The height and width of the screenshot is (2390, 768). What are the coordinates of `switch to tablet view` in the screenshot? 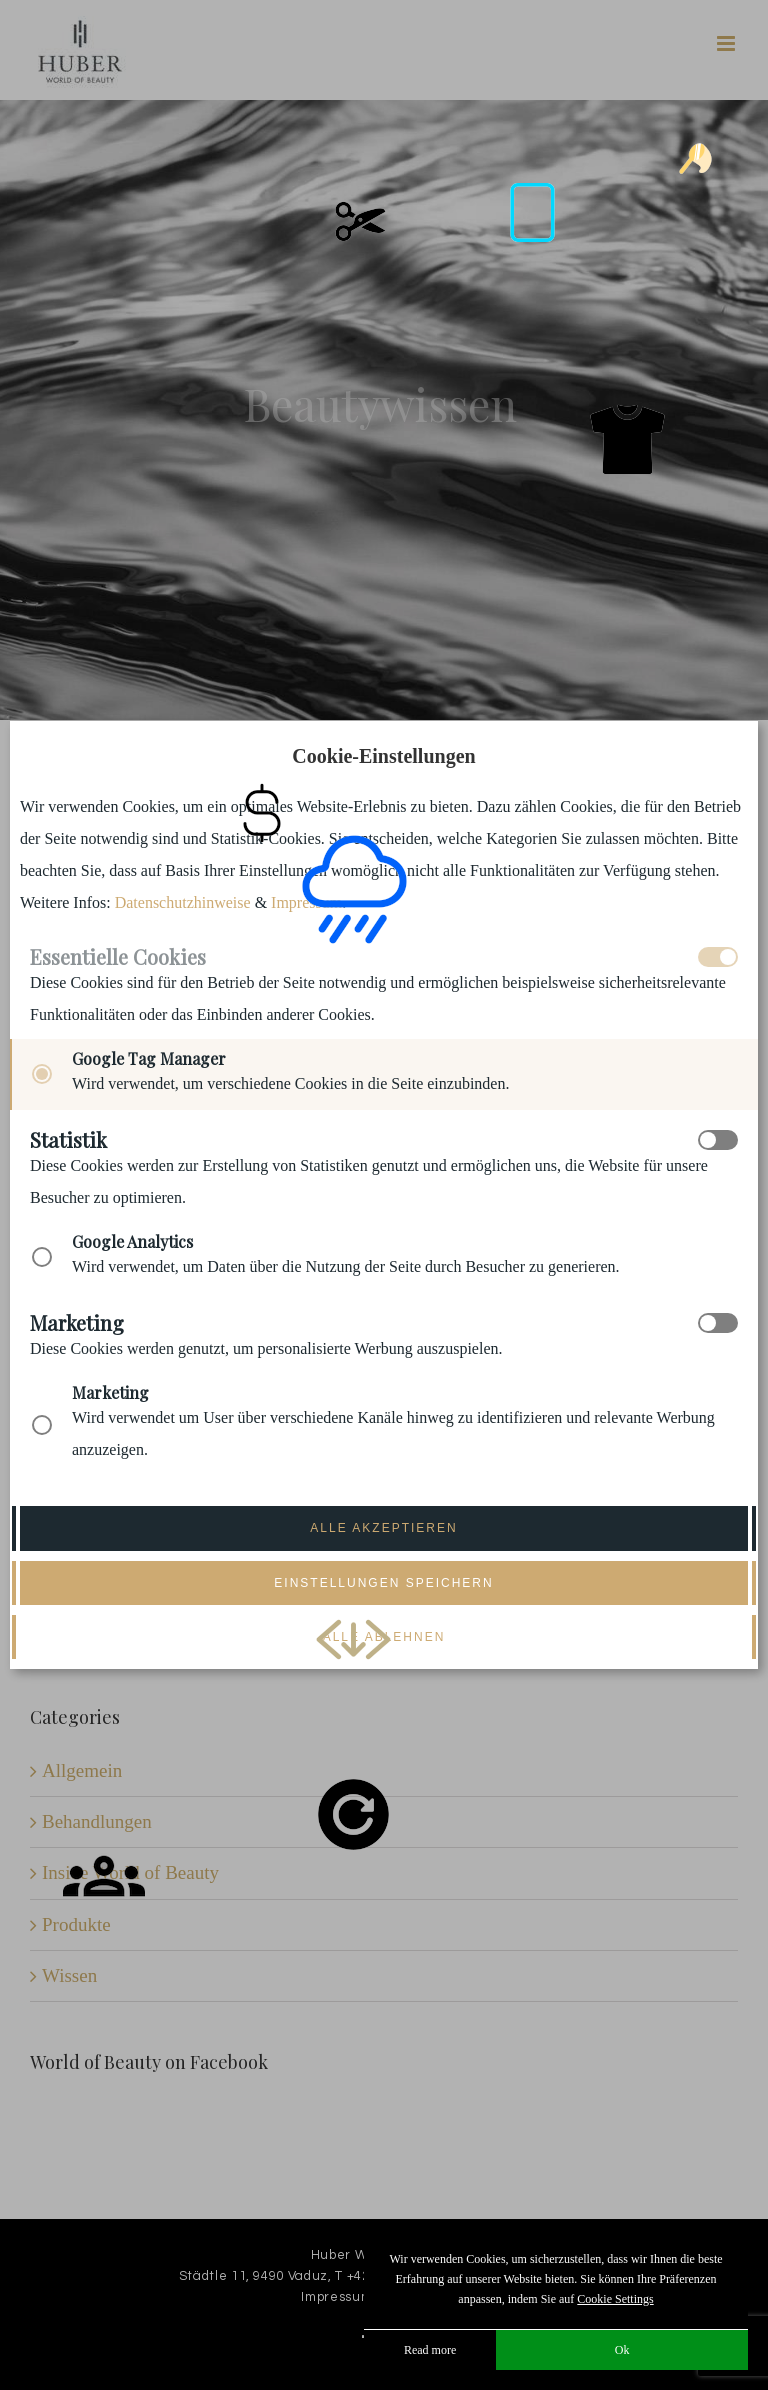 It's located at (532, 212).